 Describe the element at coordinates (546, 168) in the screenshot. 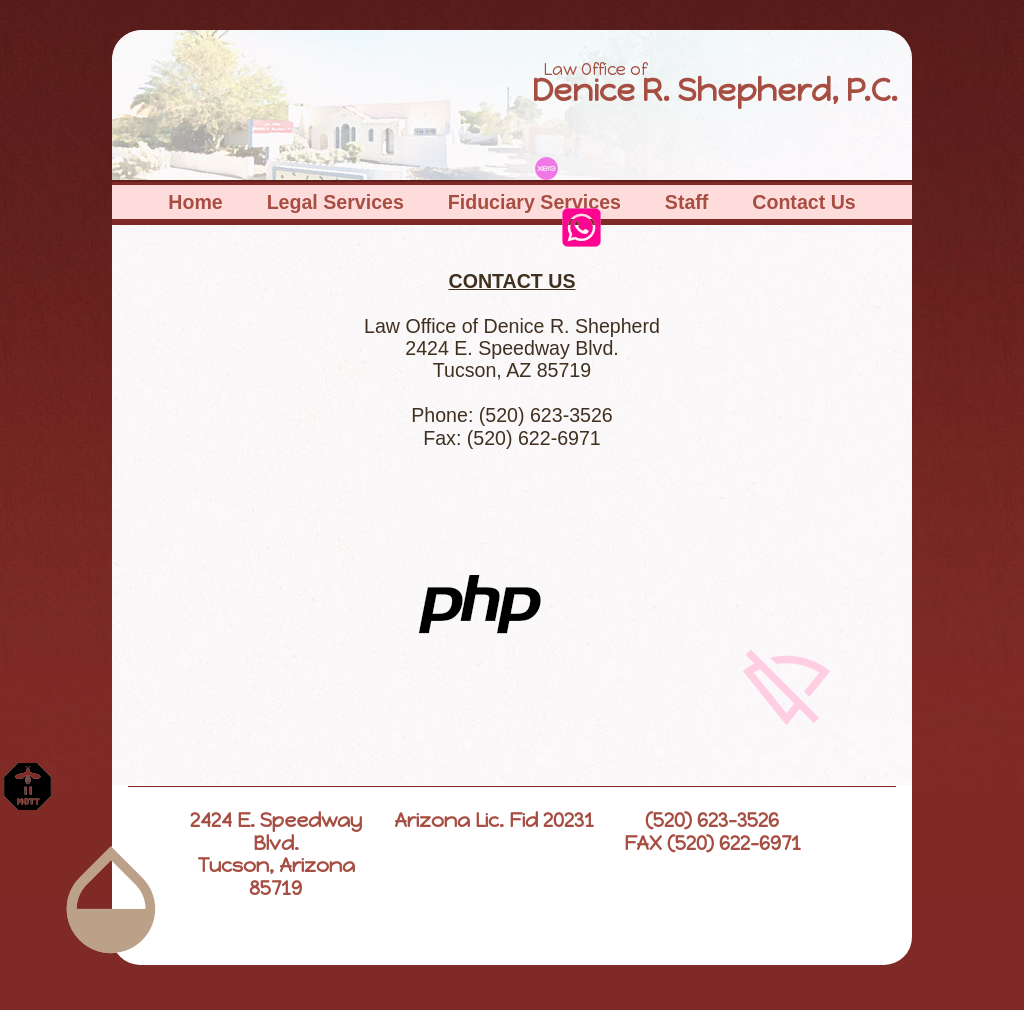

I see `open xero accounting software` at that location.